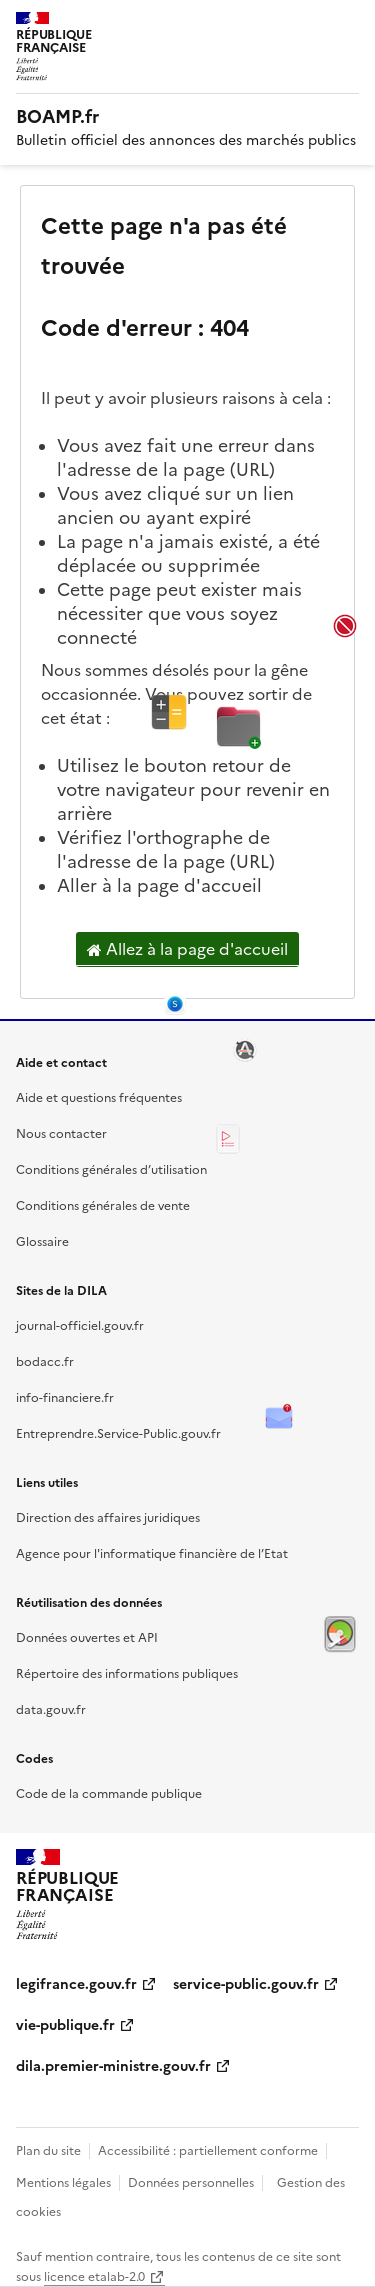 Image resolution: width=375 pixels, height=2287 pixels. Describe the element at coordinates (245, 1050) in the screenshot. I see `check for and install system software updates` at that location.